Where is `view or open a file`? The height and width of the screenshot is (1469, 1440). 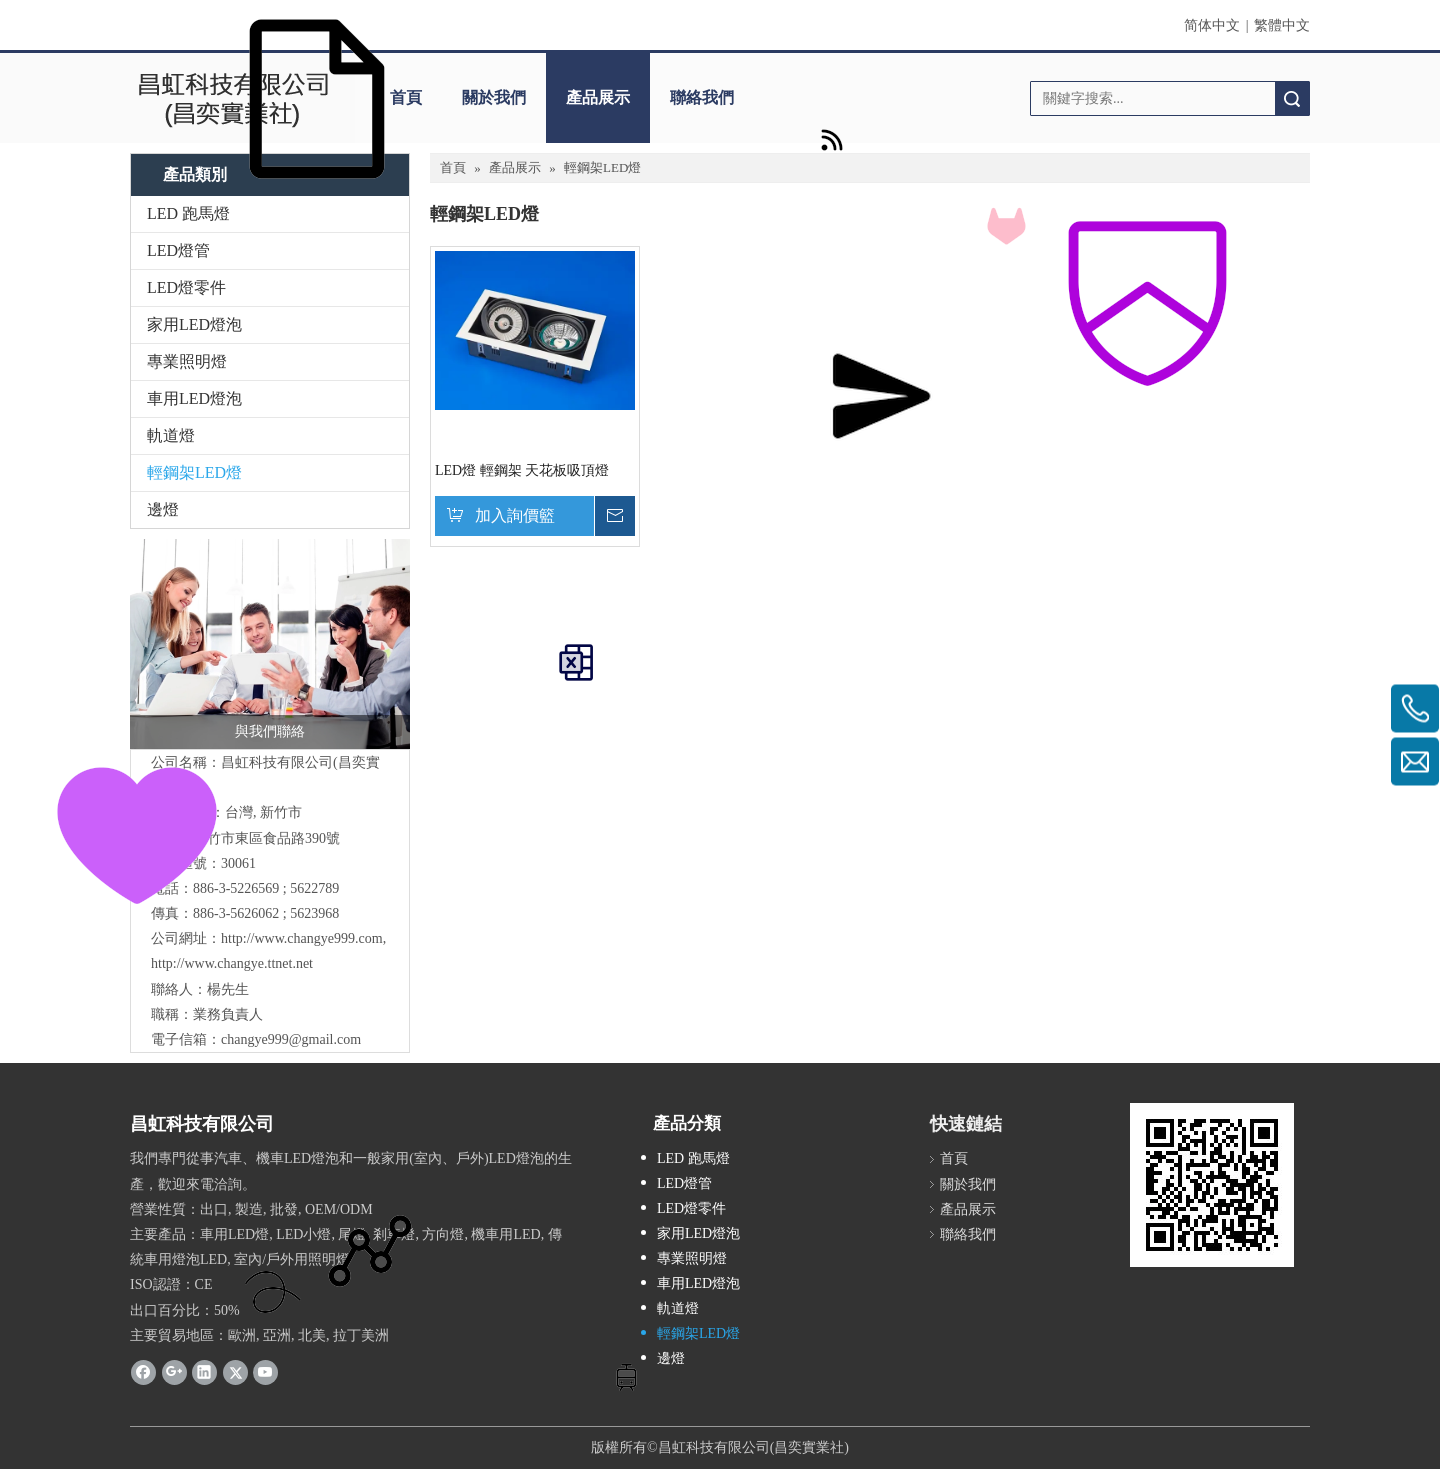
view or open a file is located at coordinates (317, 99).